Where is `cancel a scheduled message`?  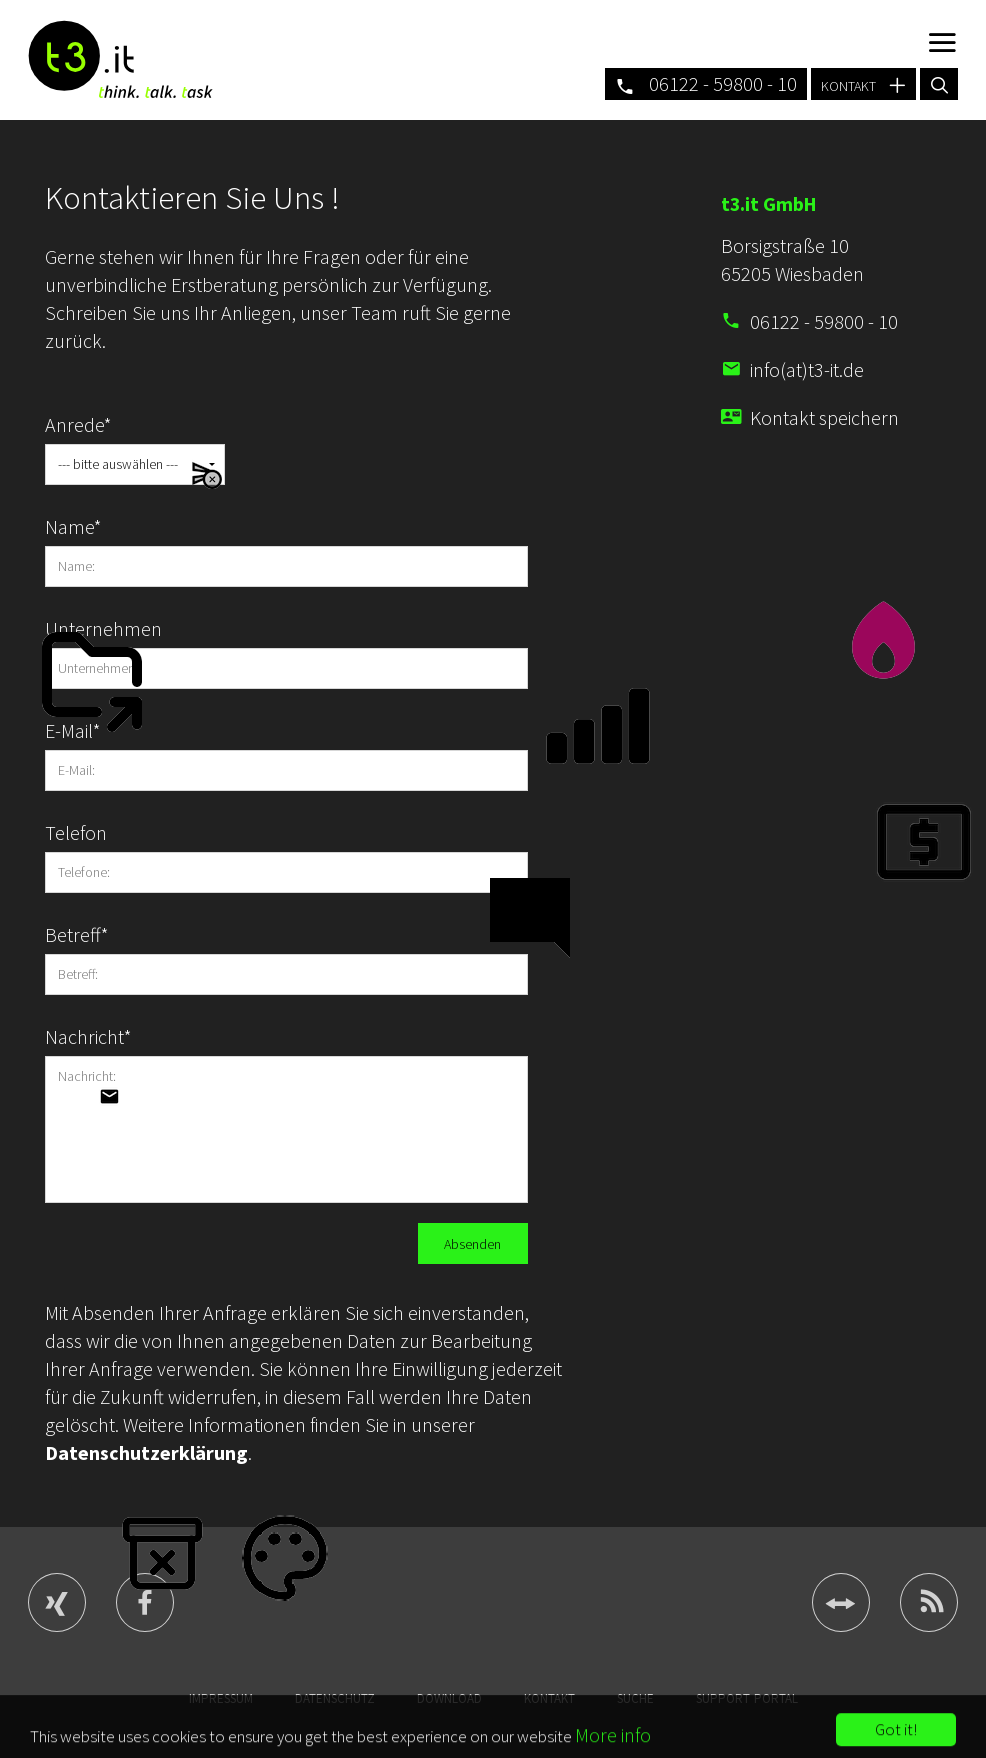
cancel a scheduled message is located at coordinates (206, 473).